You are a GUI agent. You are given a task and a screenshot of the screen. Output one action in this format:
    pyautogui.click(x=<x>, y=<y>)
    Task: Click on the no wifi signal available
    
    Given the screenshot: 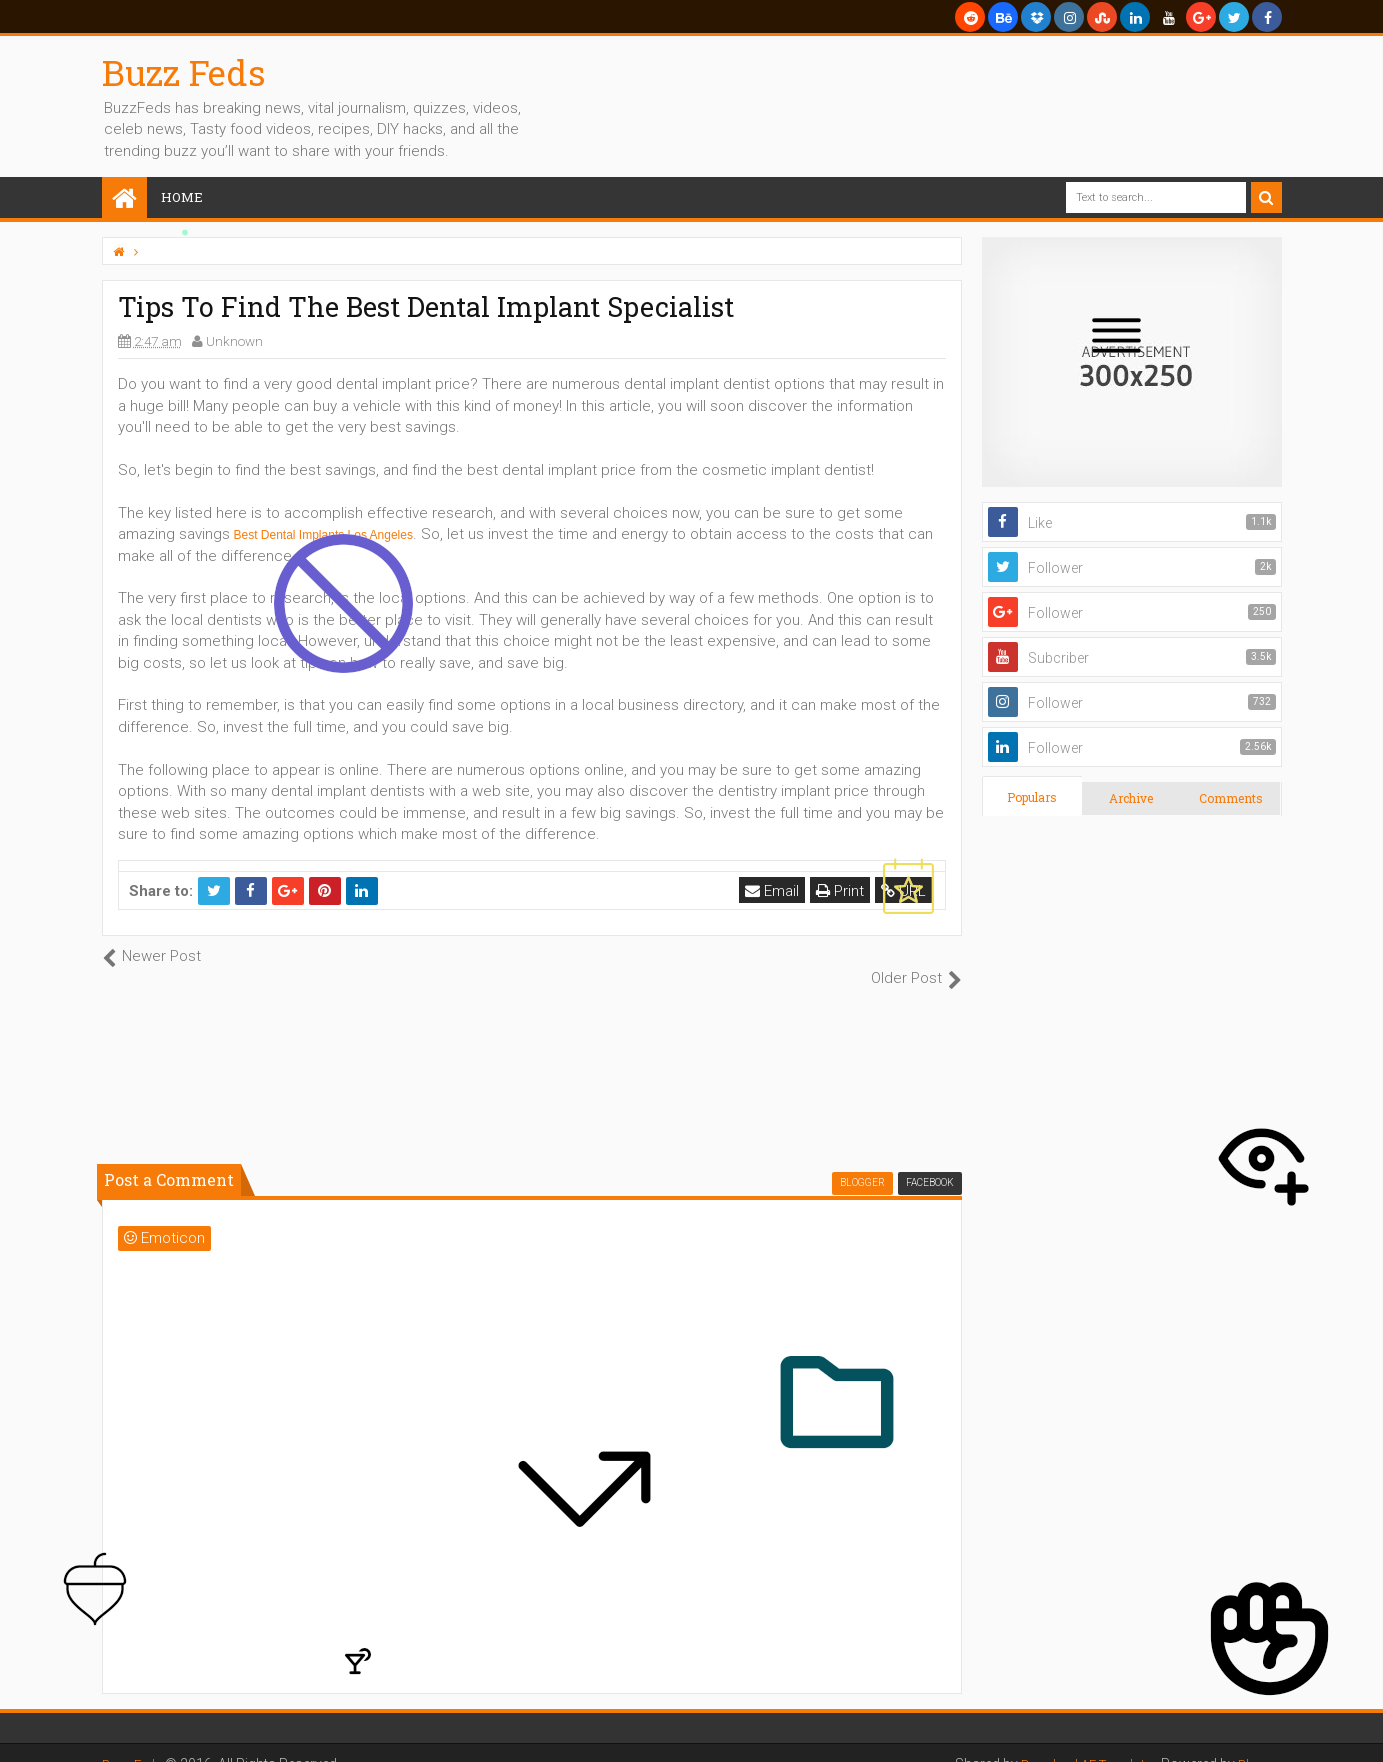 What is the action you would take?
    pyautogui.click(x=185, y=204)
    